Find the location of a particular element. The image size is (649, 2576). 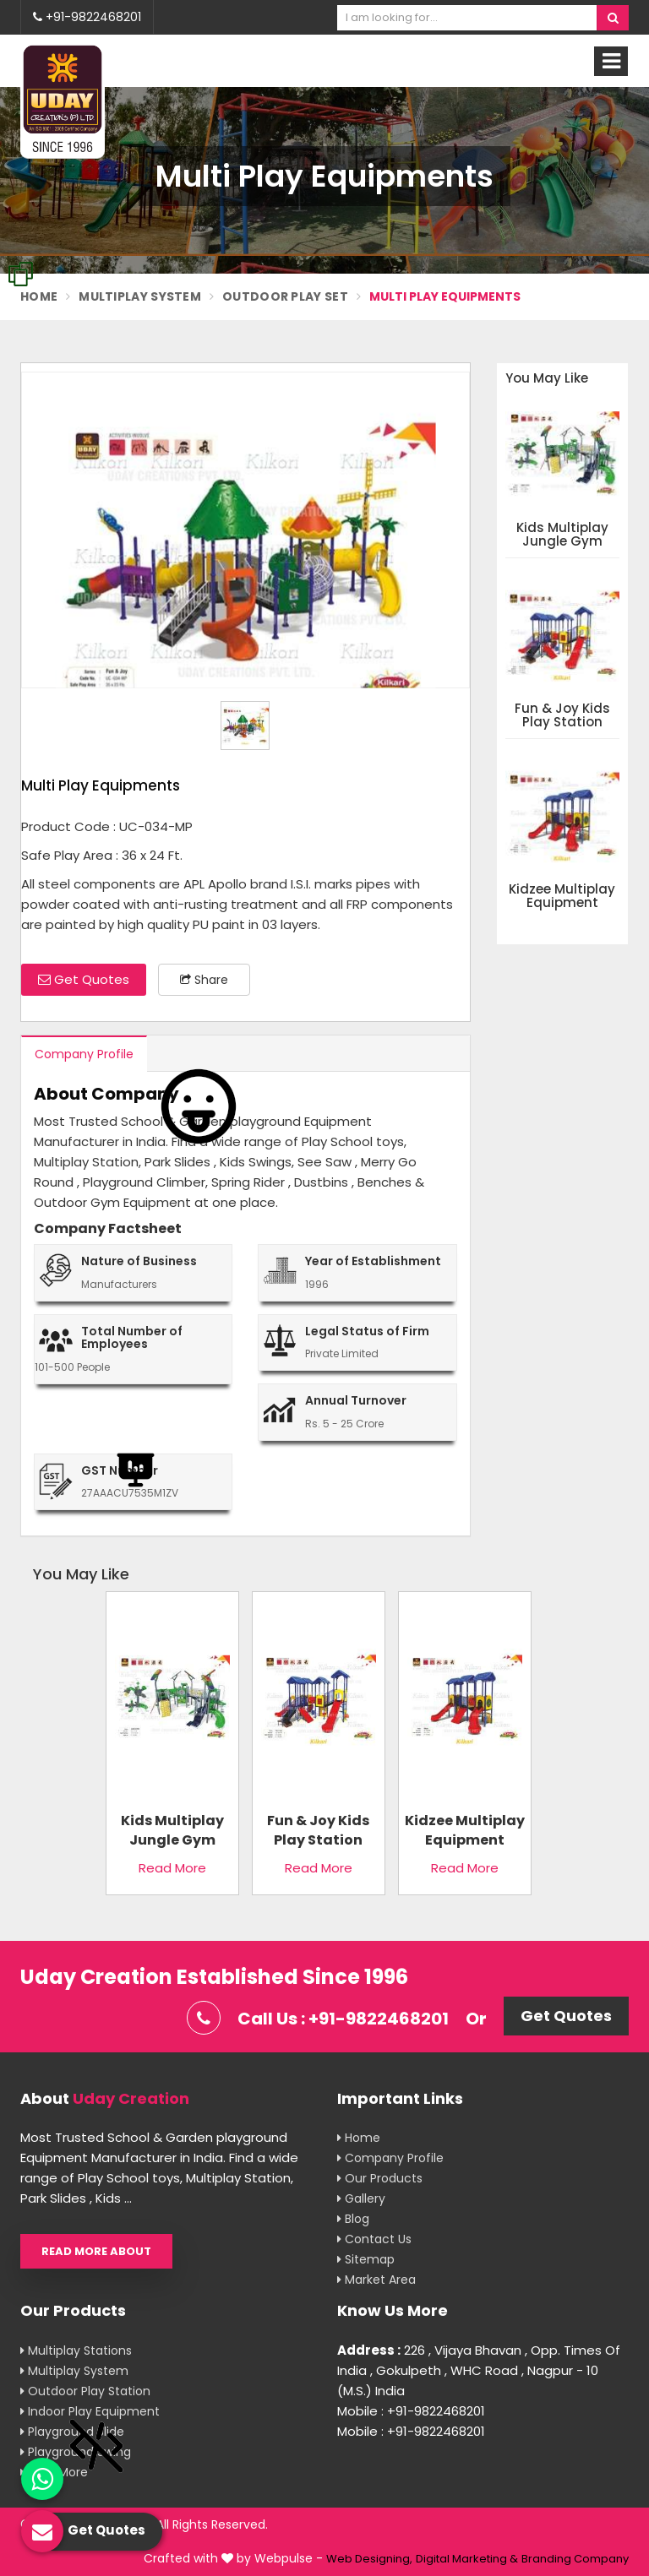

view presentation analytics is located at coordinates (135, 1470).